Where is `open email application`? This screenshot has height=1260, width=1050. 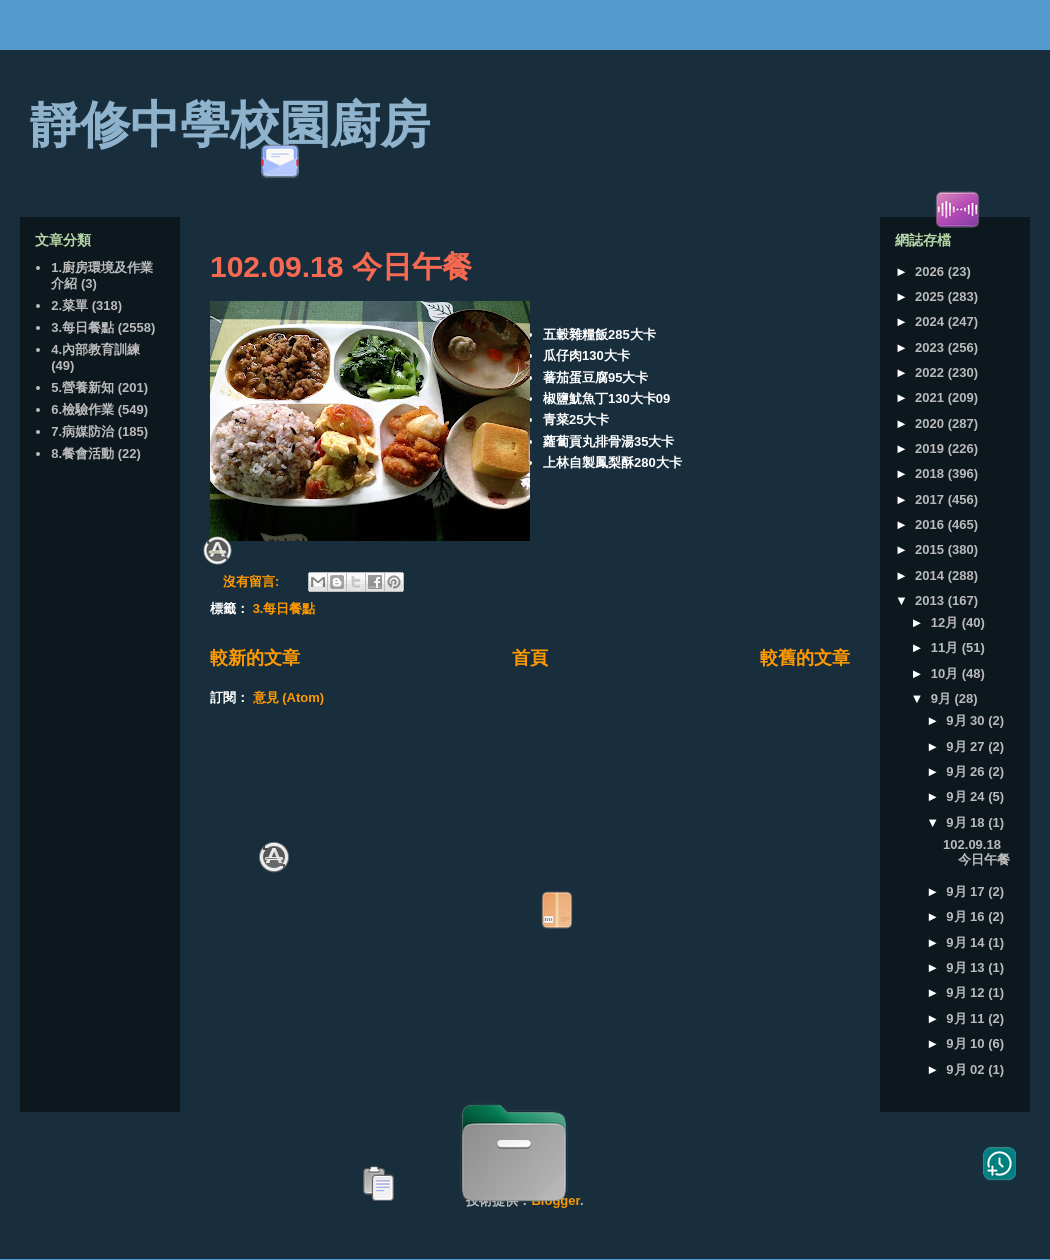 open email application is located at coordinates (280, 161).